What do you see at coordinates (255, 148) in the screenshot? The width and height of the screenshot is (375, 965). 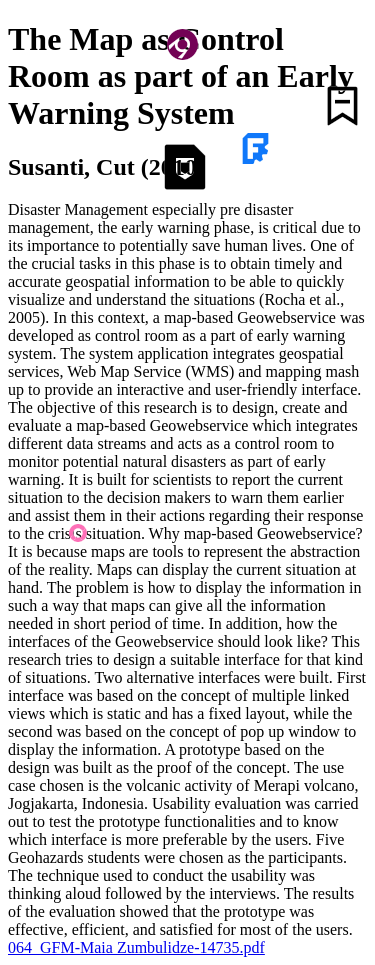 I see `open FreeCAD application` at bounding box center [255, 148].